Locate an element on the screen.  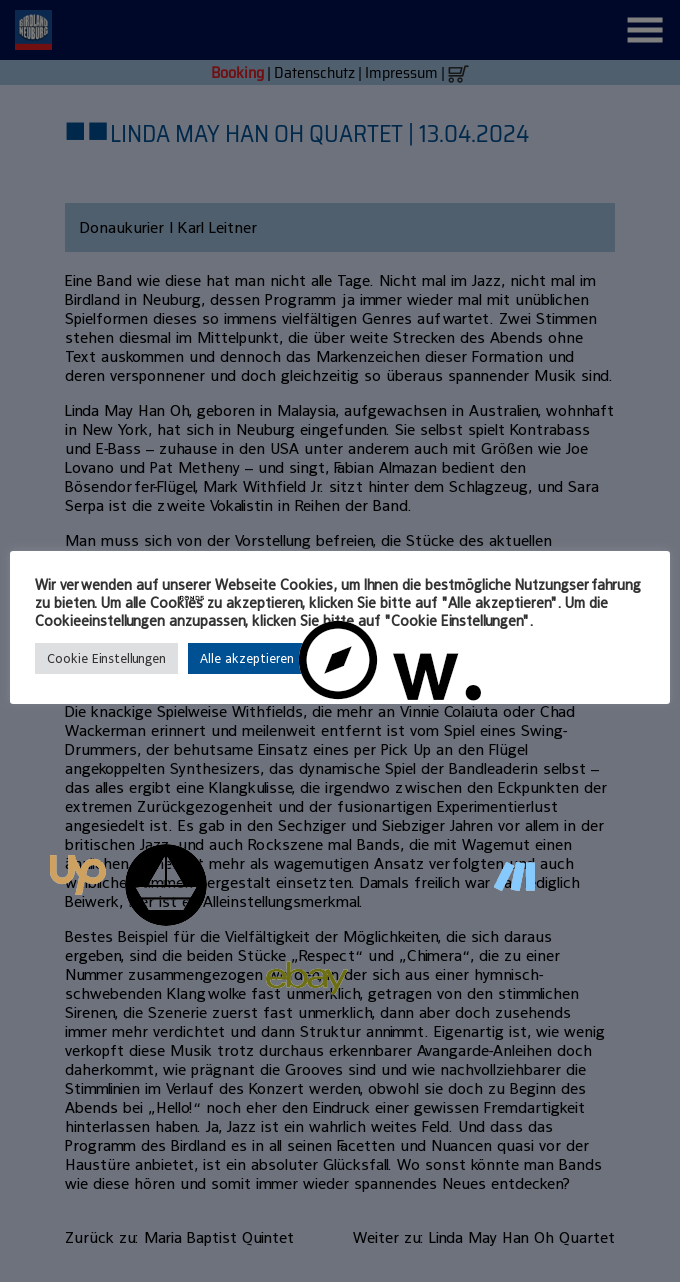
visit pond5 stock media marketplace is located at coordinates (192, 598).